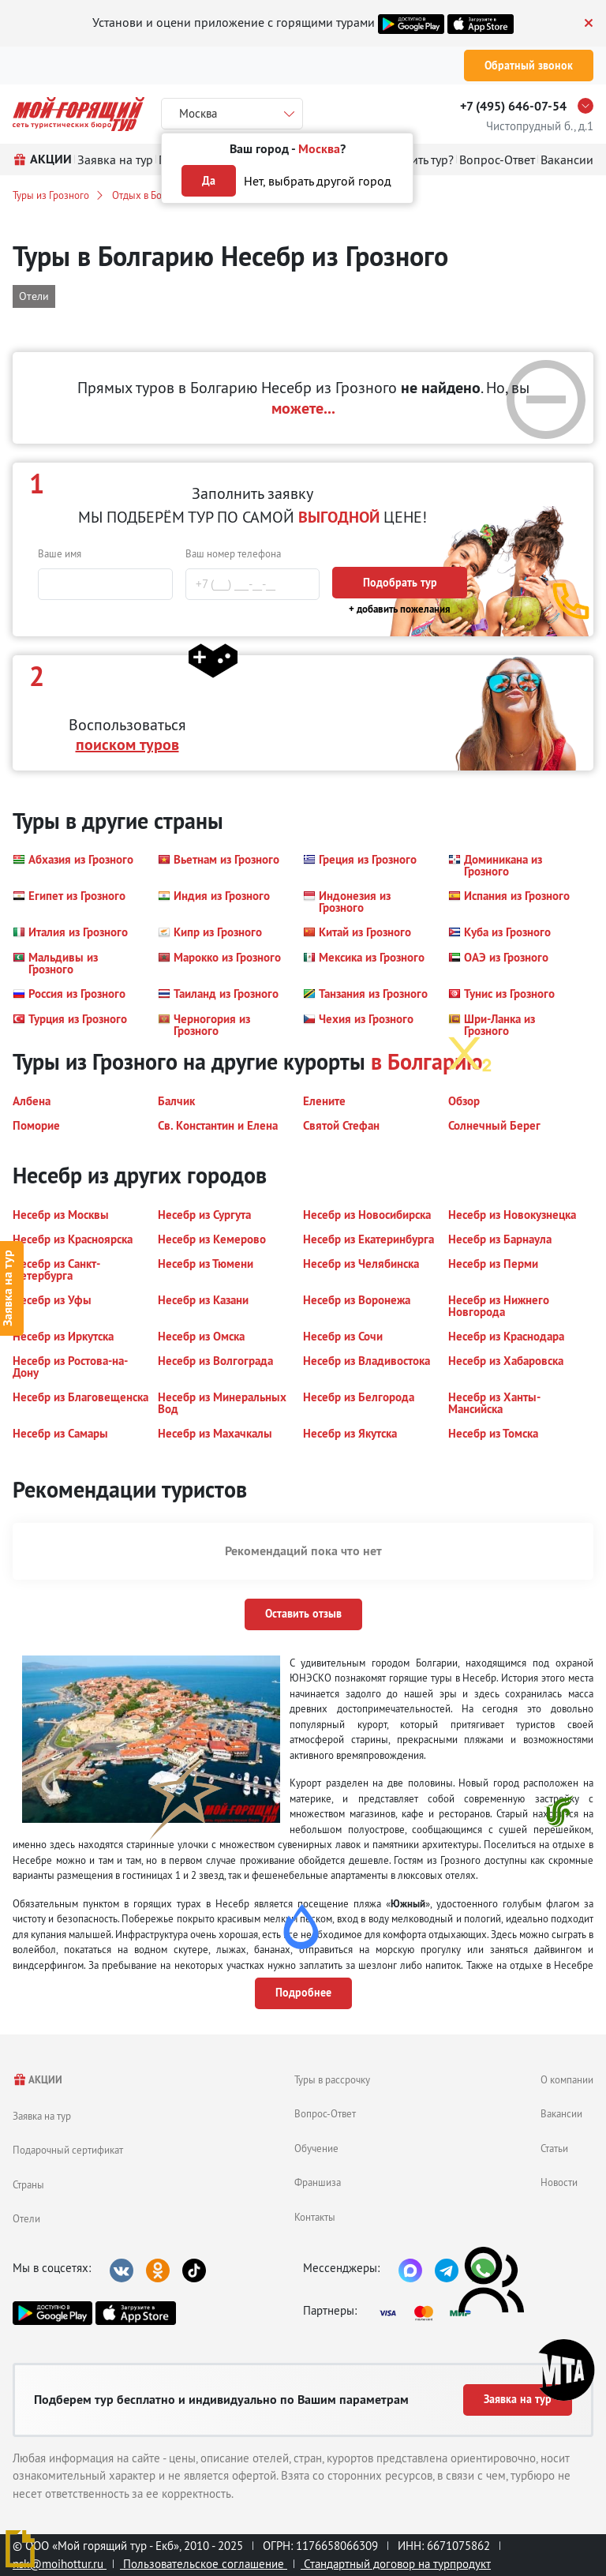 Image resolution: width=606 pixels, height=2576 pixels. I want to click on make a phone call, so click(570, 601).